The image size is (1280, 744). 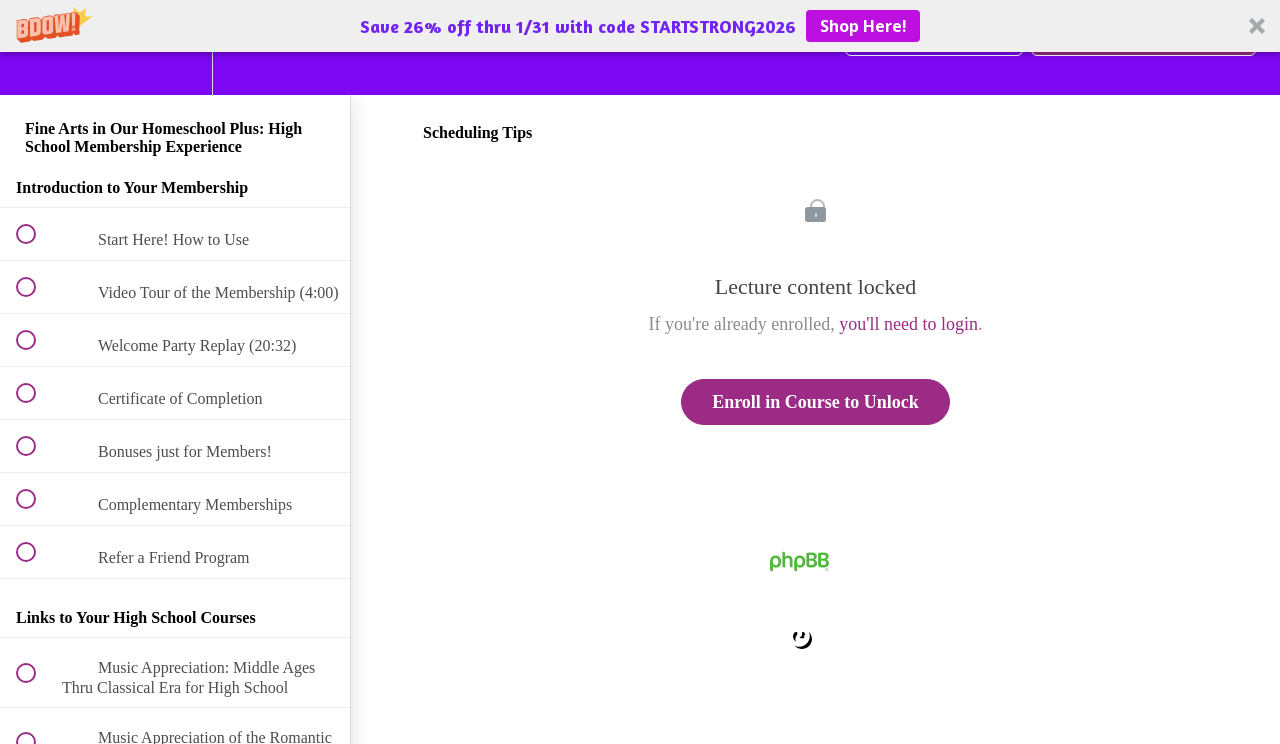 What do you see at coordinates (799, 561) in the screenshot?
I see `visit phpBB forum software website` at bounding box center [799, 561].